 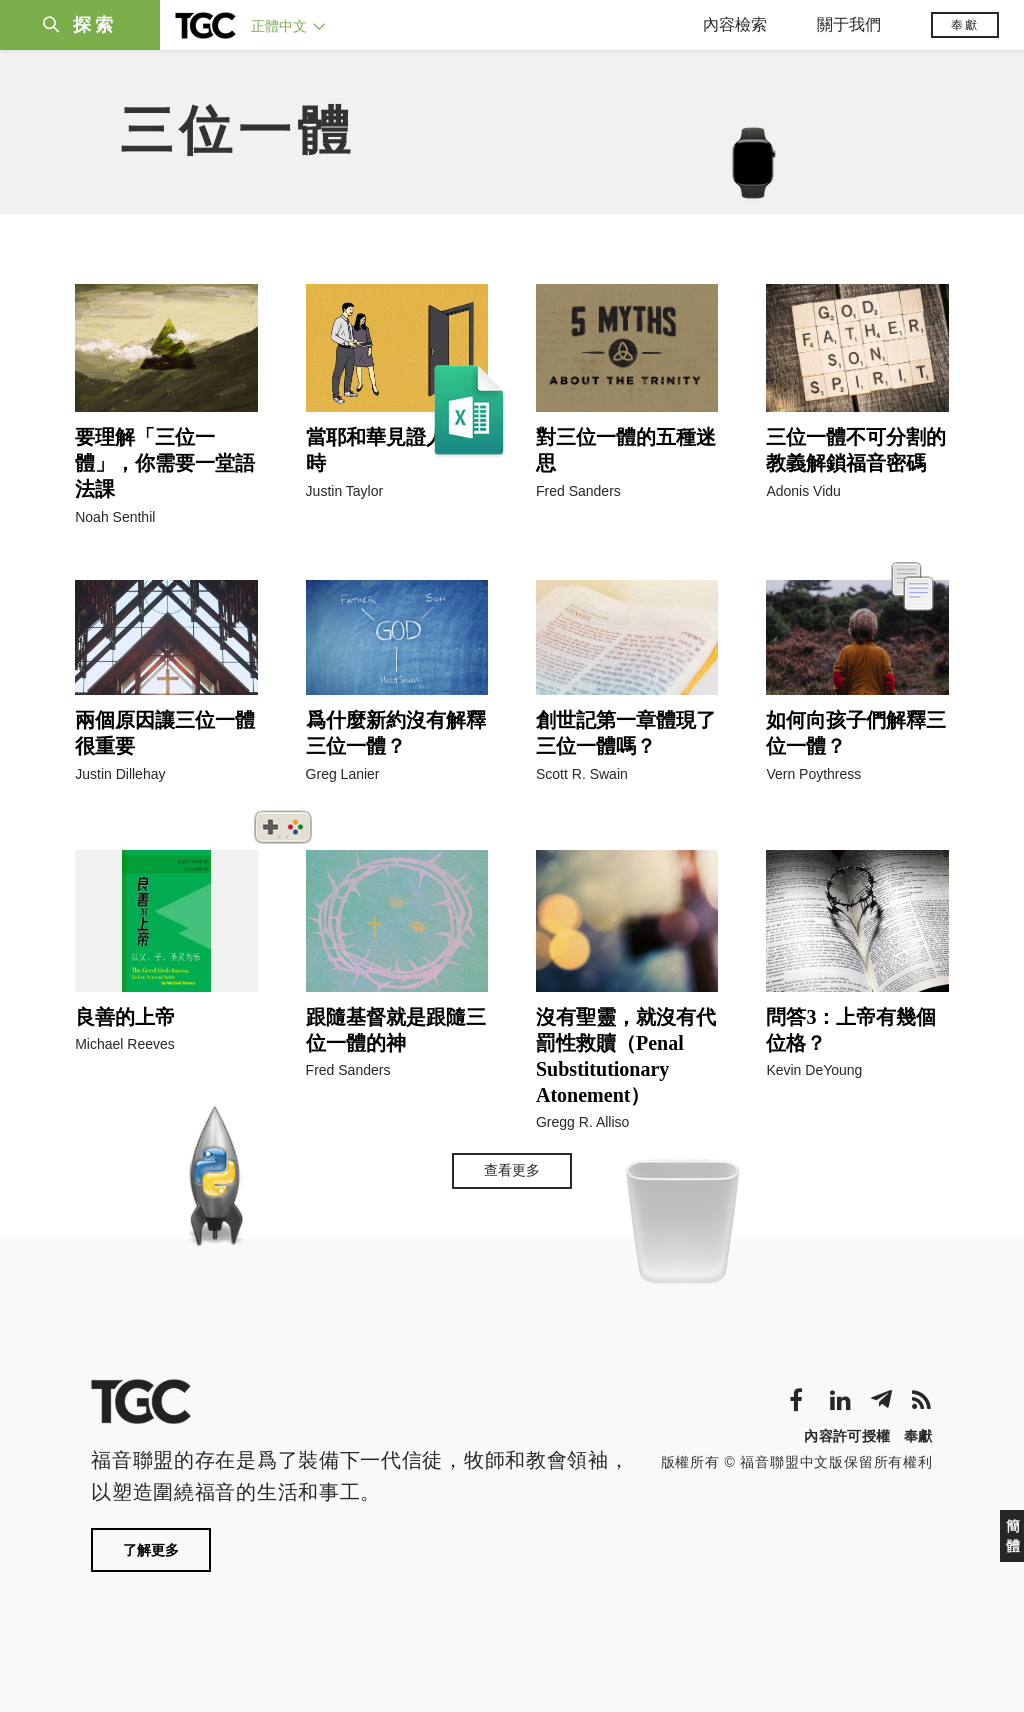 What do you see at coordinates (216, 1176) in the screenshot?
I see `launch python interpreter application` at bounding box center [216, 1176].